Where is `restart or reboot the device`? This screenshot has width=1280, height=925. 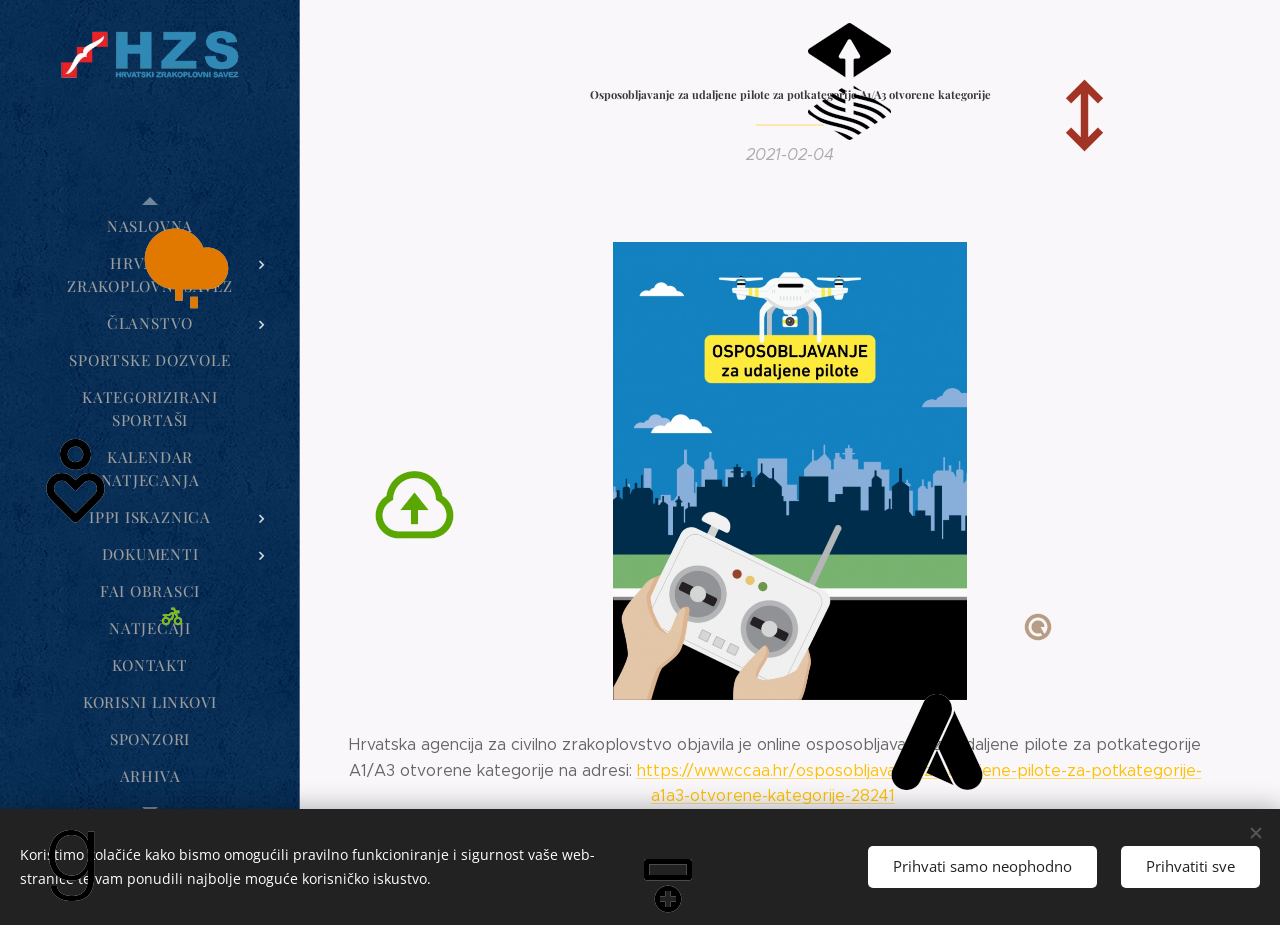
restart or reboot the device is located at coordinates (1038, 627).